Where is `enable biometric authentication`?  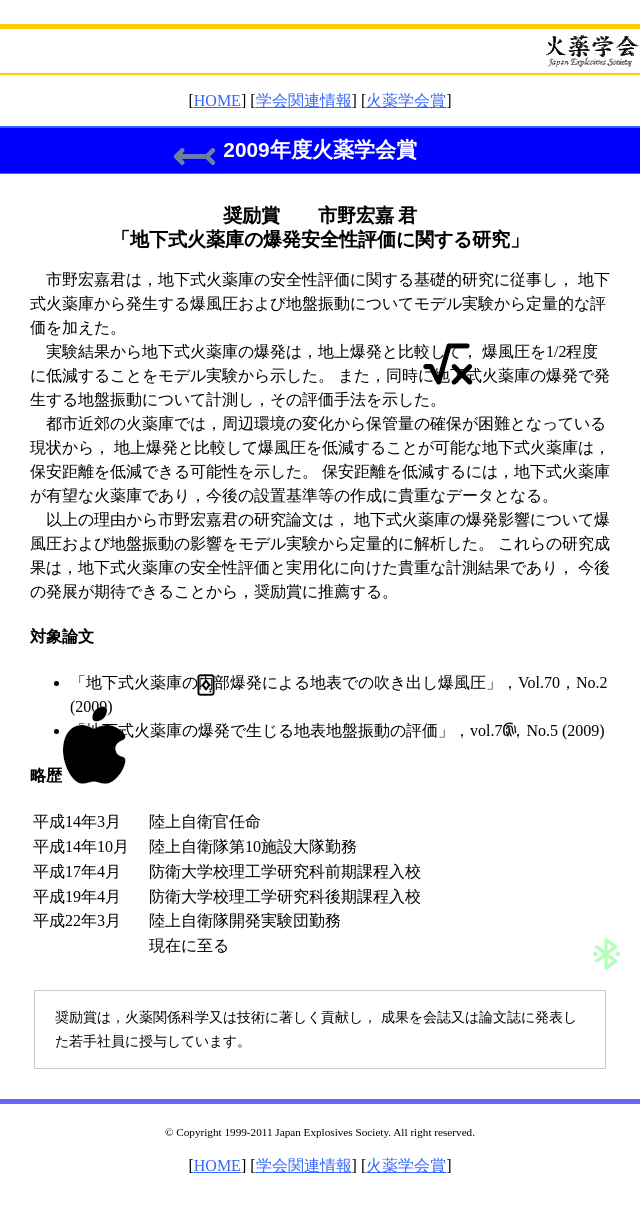 enable biometric authentication is located at coordinates (509, 729).